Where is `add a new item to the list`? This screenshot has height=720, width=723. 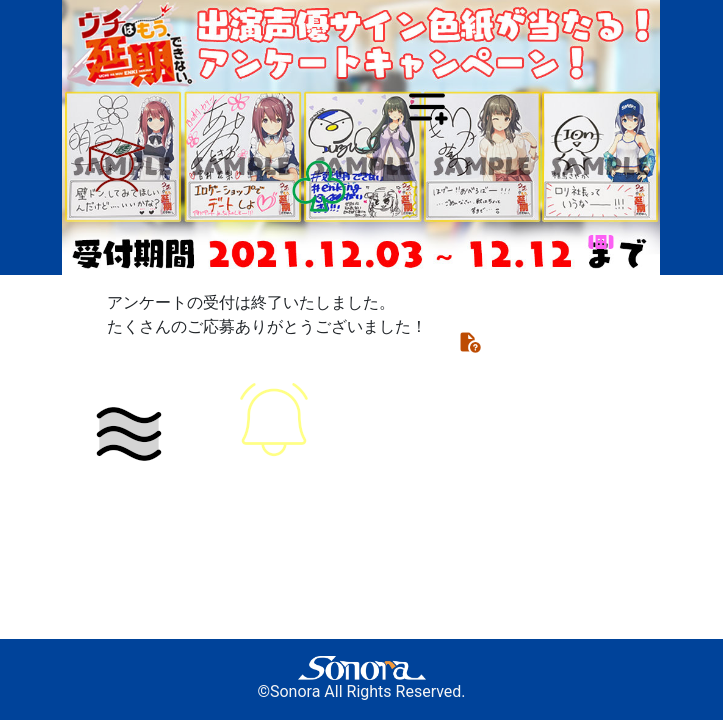 add a new item to the list is located at coordinates (427, 107).